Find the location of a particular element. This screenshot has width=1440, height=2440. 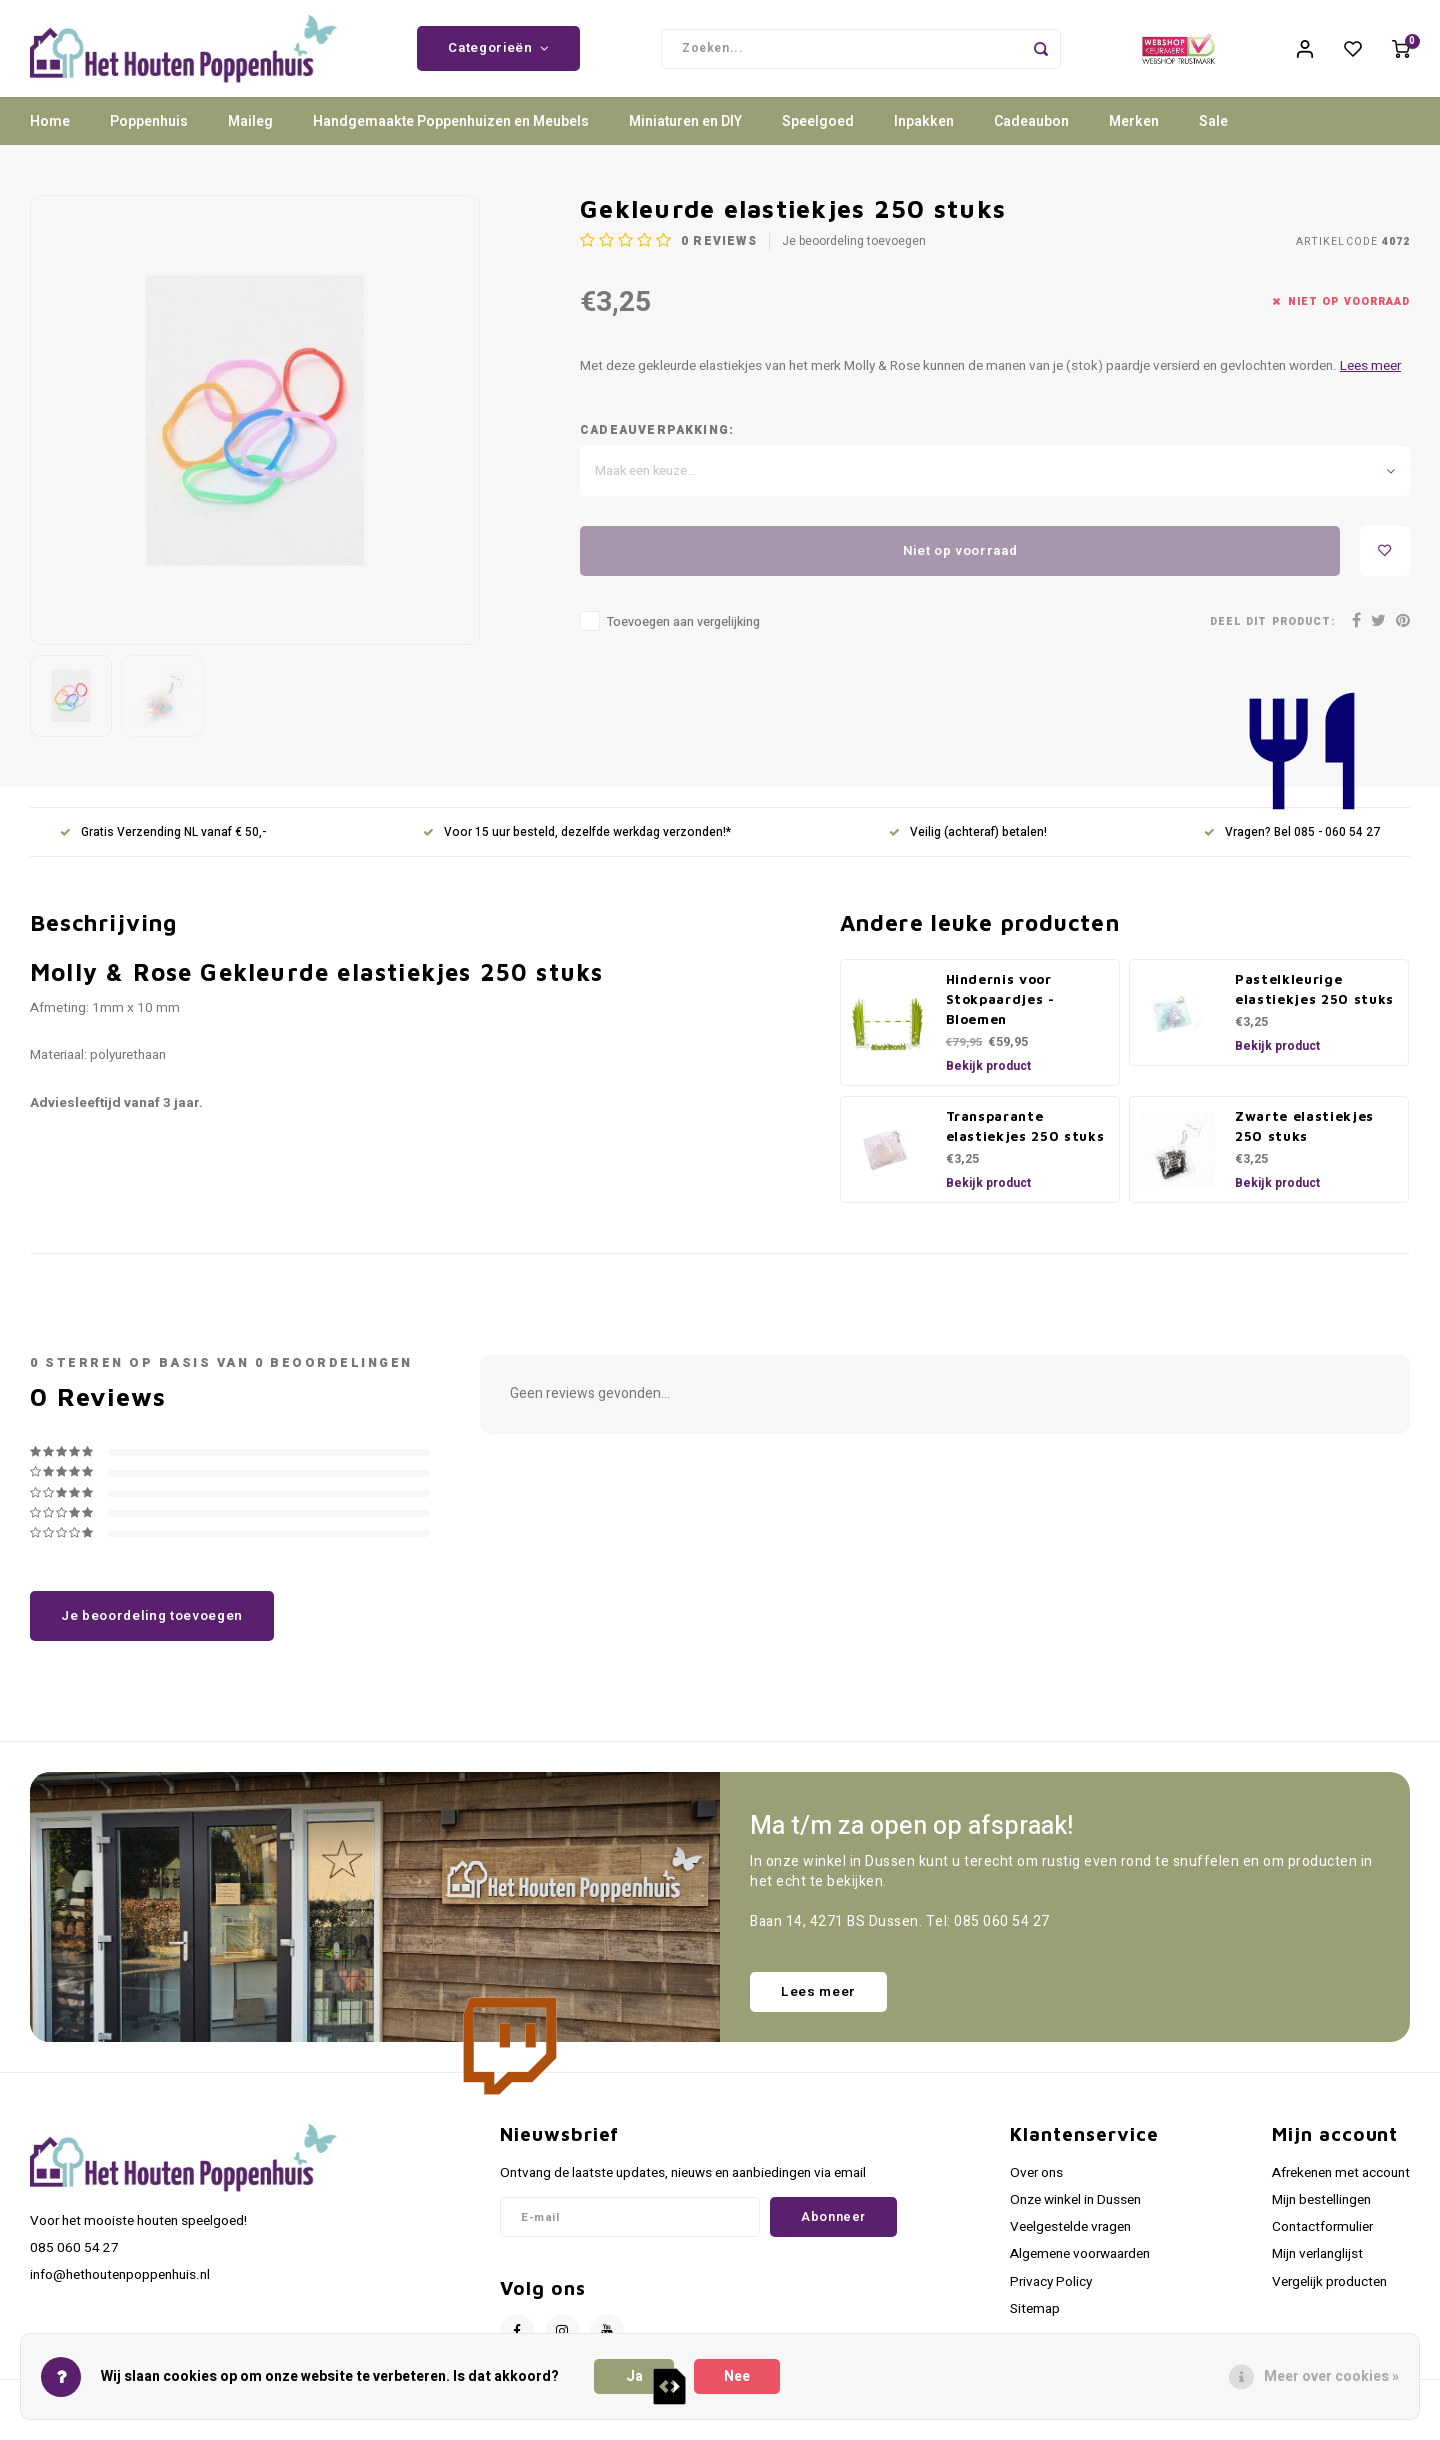

find nearby restaurants is located at coordinates (1302, 751).